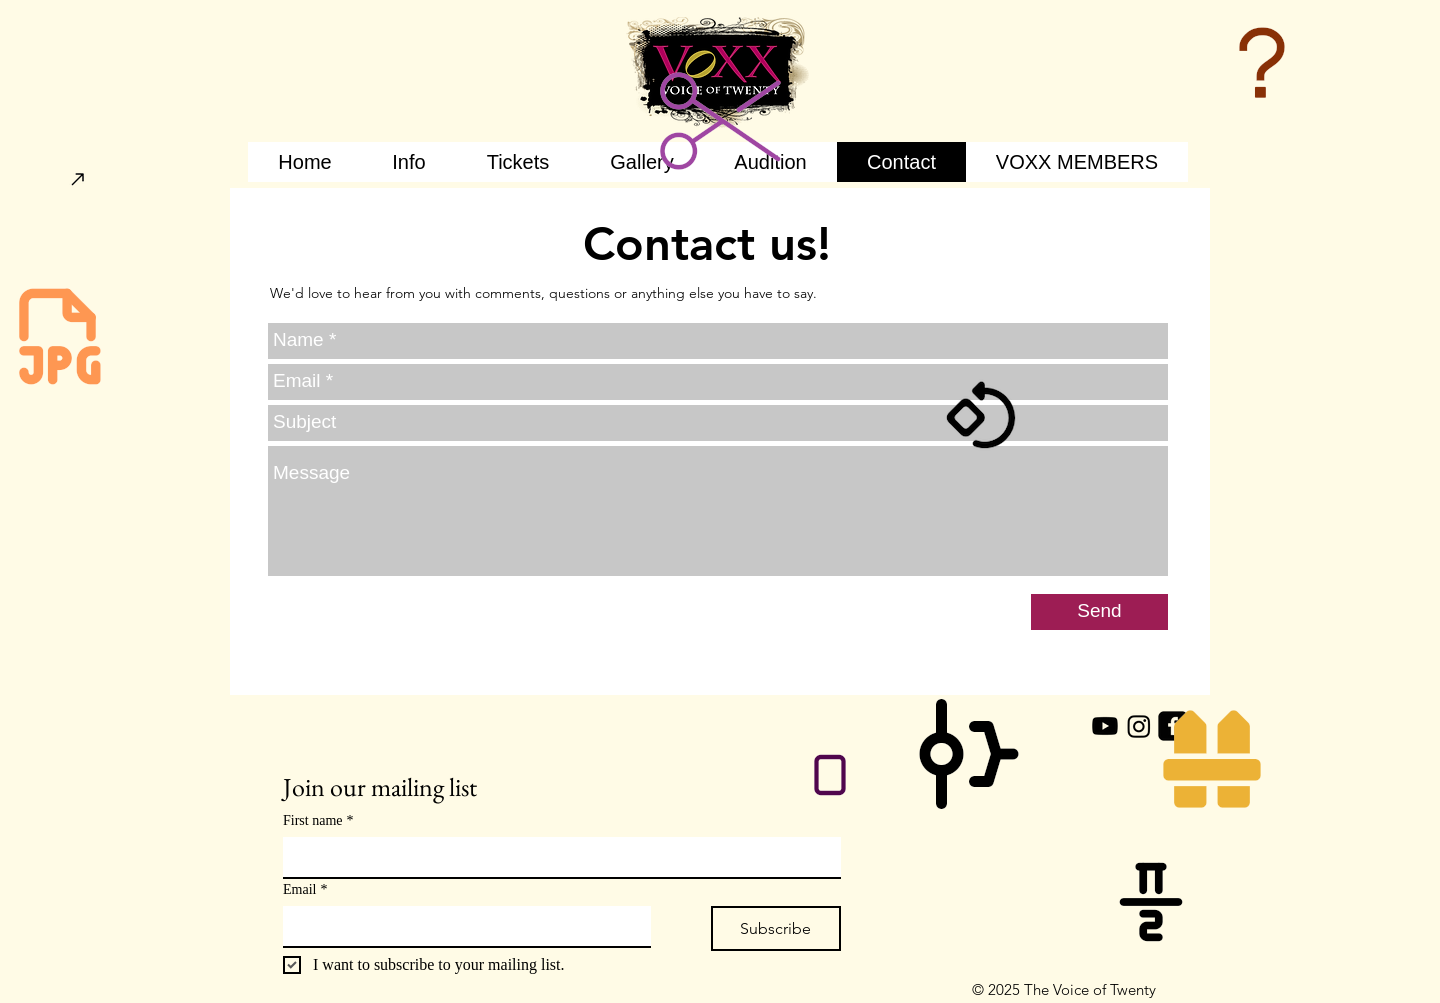 The width and height of the screenshot is (1440, 1003). Describe the element at coordinates (969, 754) in the screenshot. I see `perform a git cherry-pick operation` at that location.